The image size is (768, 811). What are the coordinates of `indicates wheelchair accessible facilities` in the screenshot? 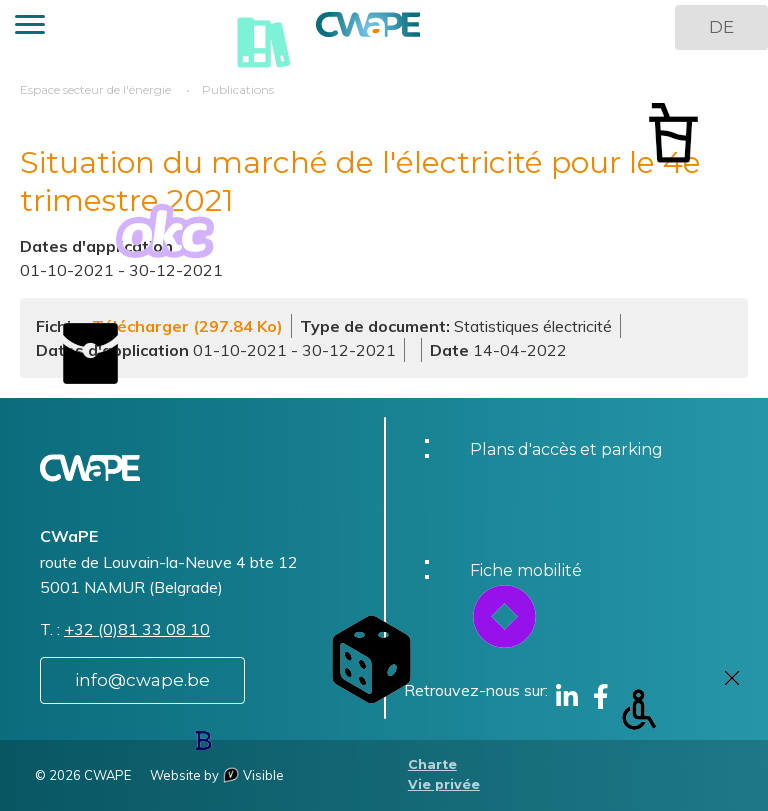 It's located at (638, 709).